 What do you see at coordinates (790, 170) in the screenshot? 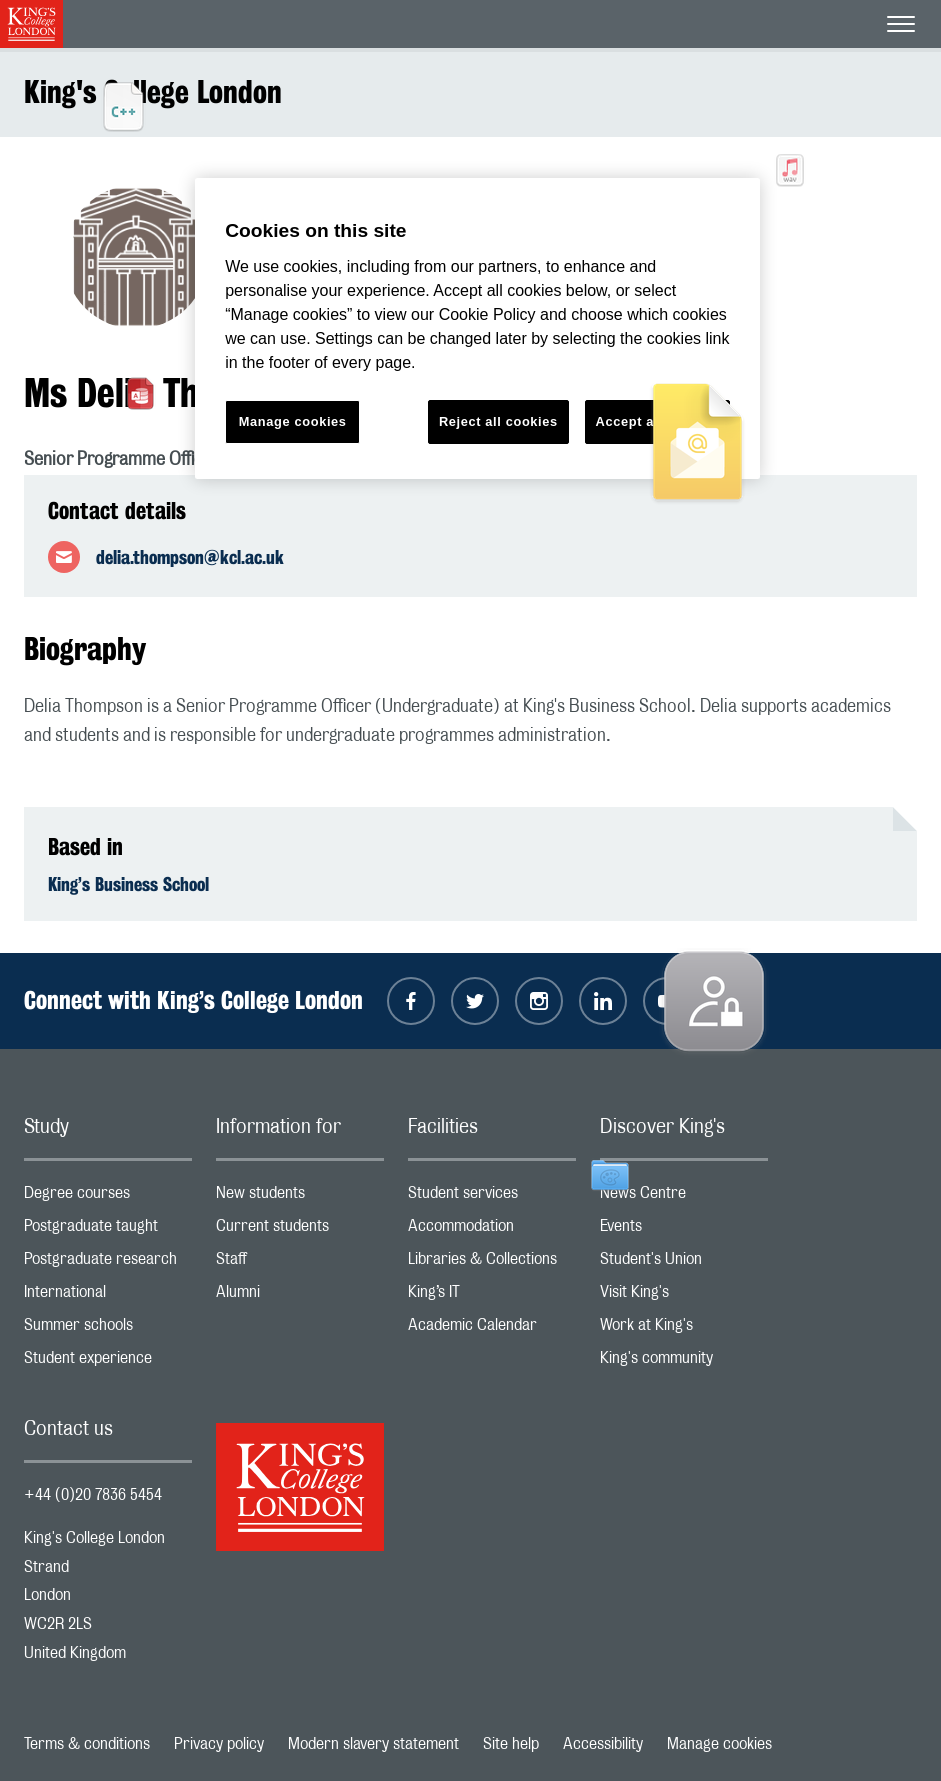
I see `audio file in wav format` at bounding box center [790, 170].